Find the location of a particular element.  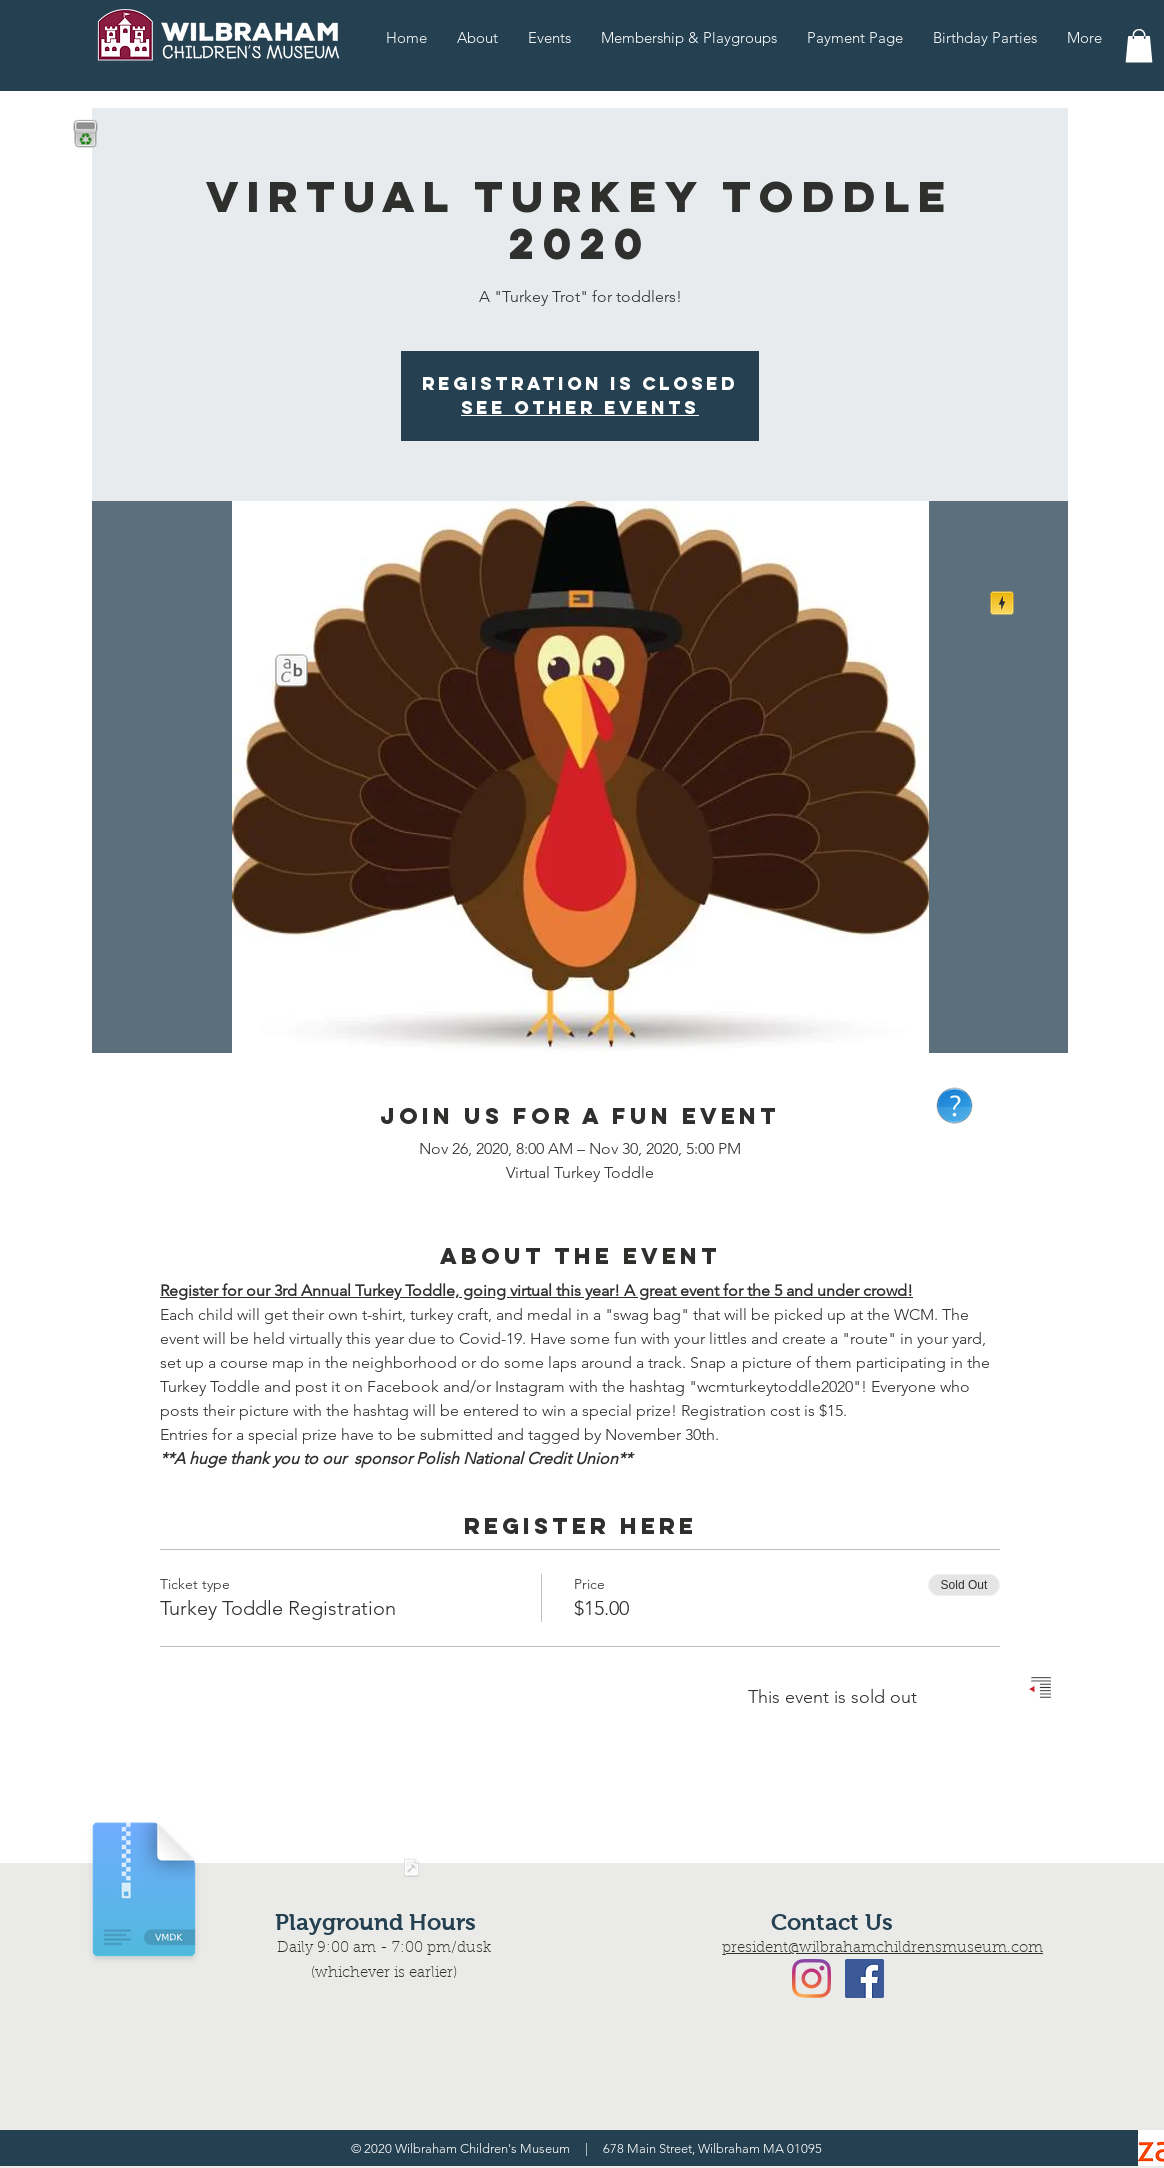

a makefile or build configuration file is located at coordinates (411, 1867).